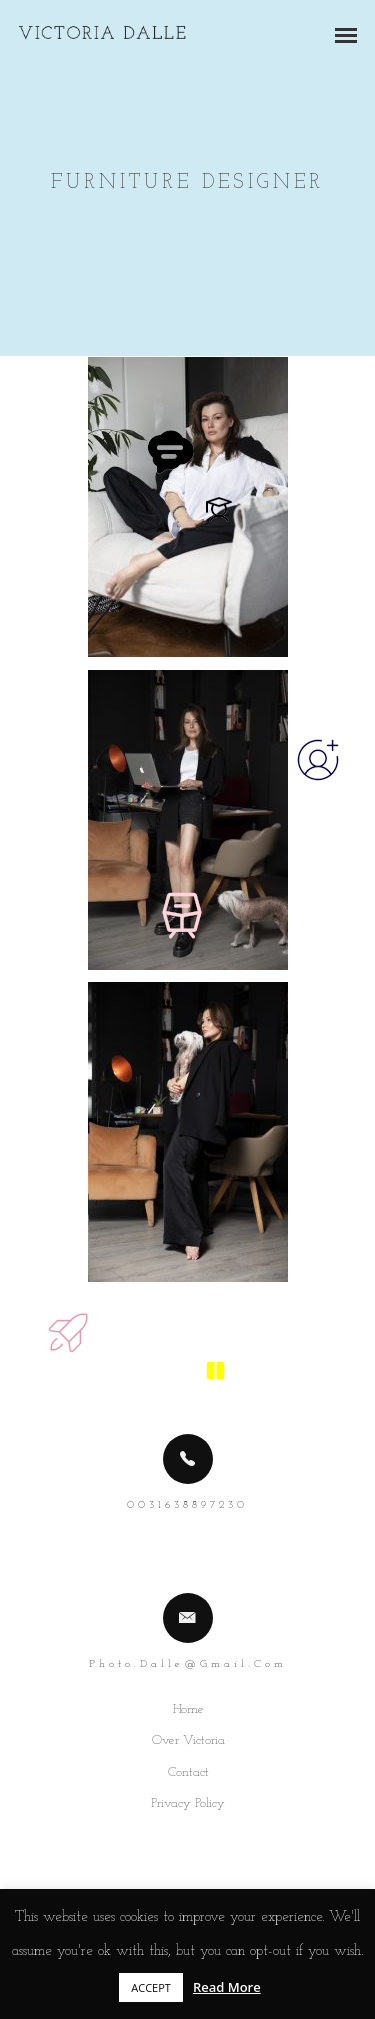  What do you see at coordinates (318, 760) in the screenshot?
I see `add a new user or contact` at bounding box center [318, 760].